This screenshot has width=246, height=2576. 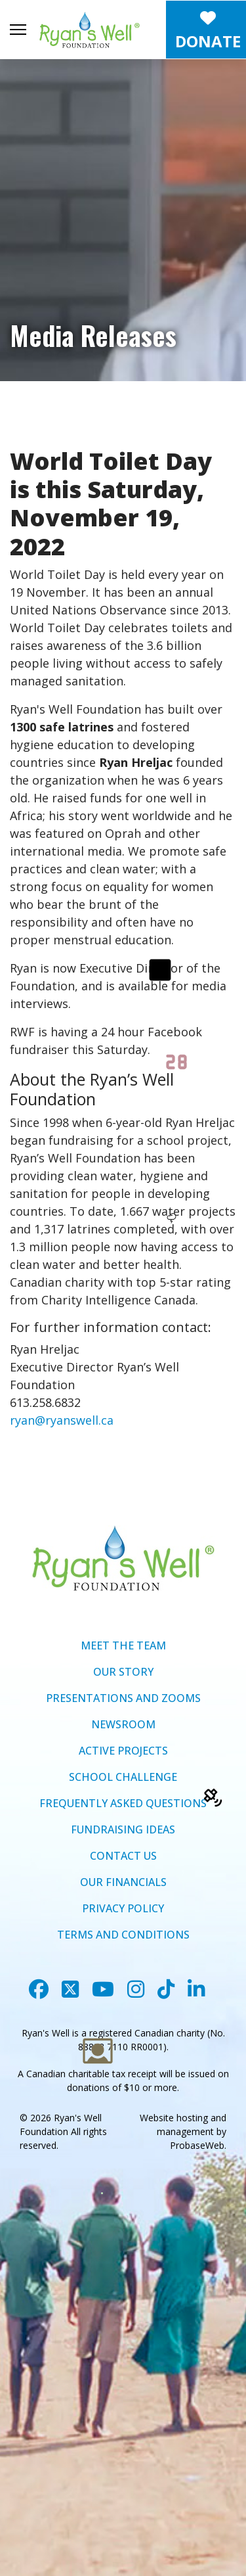 What do you see at coordinates (171, 1218) in the screenshot?
I see `indicates thunderstorm or severe weather conditions` at bounding box center [171, 1218].